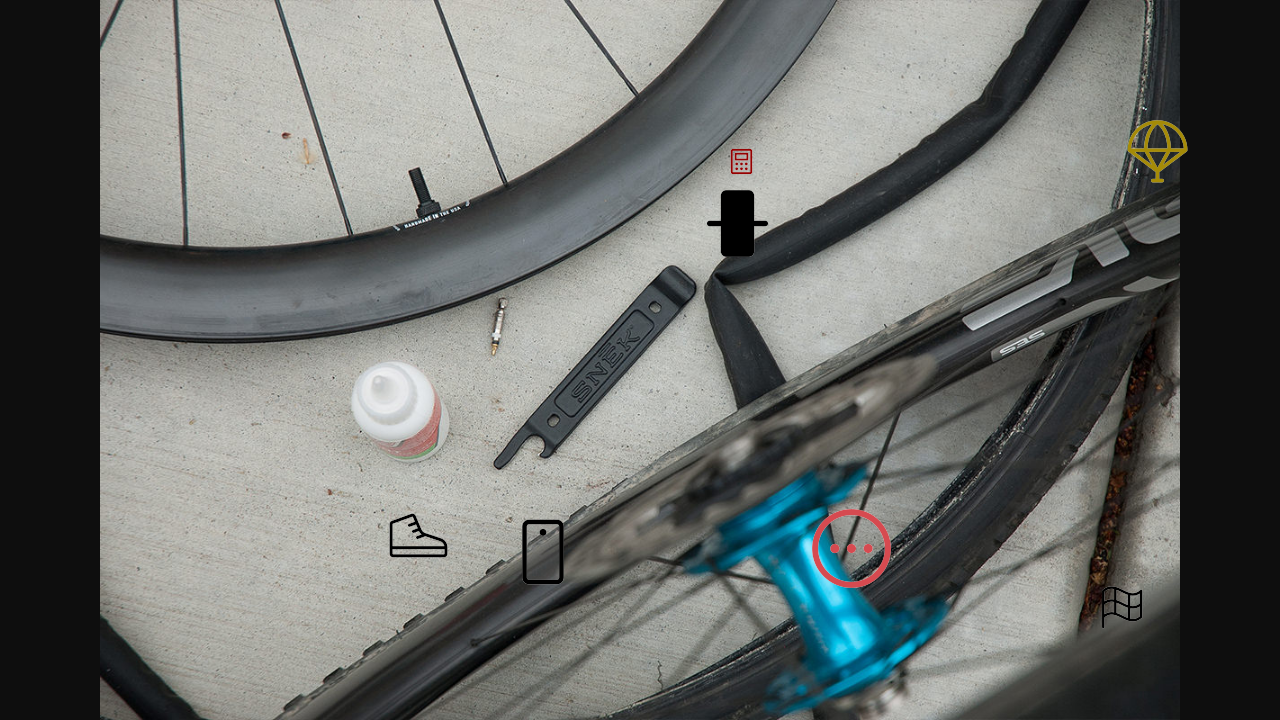  What do you see at coordinates (1120, 606) in the screenshot?
I see `indicates a finish line or completion point` at bounding box center [1120, 606].